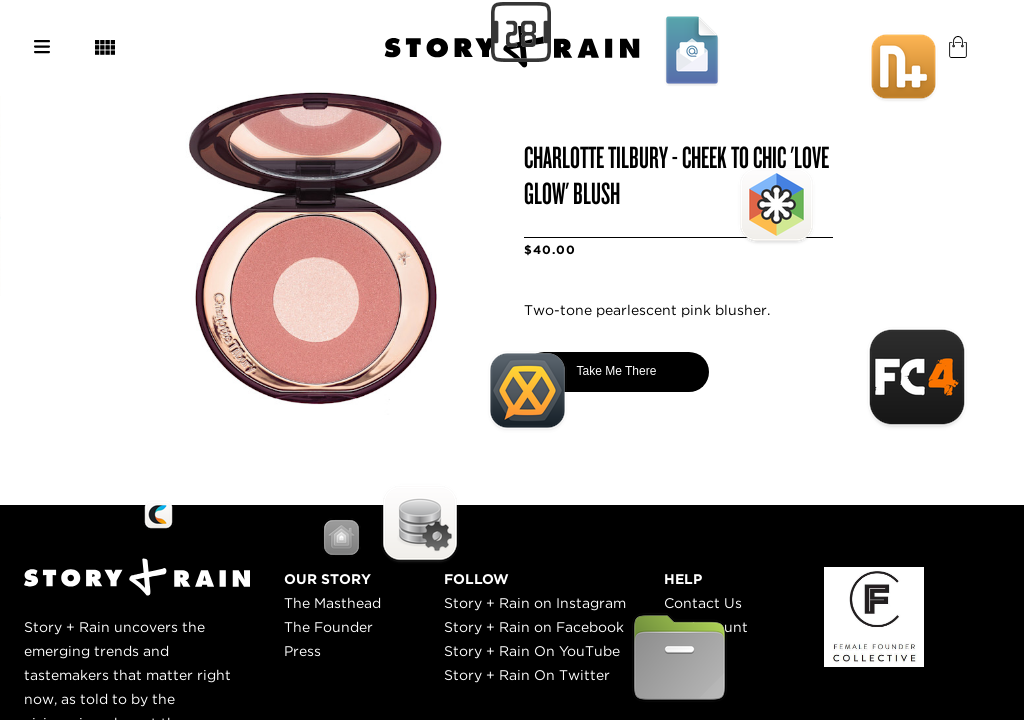 The height and width of the screenshot is (720, 1024). What do you see at coordinates (679, 657) in the screenshot?
I see `open the file manager application` at bounding box center [679, 657].